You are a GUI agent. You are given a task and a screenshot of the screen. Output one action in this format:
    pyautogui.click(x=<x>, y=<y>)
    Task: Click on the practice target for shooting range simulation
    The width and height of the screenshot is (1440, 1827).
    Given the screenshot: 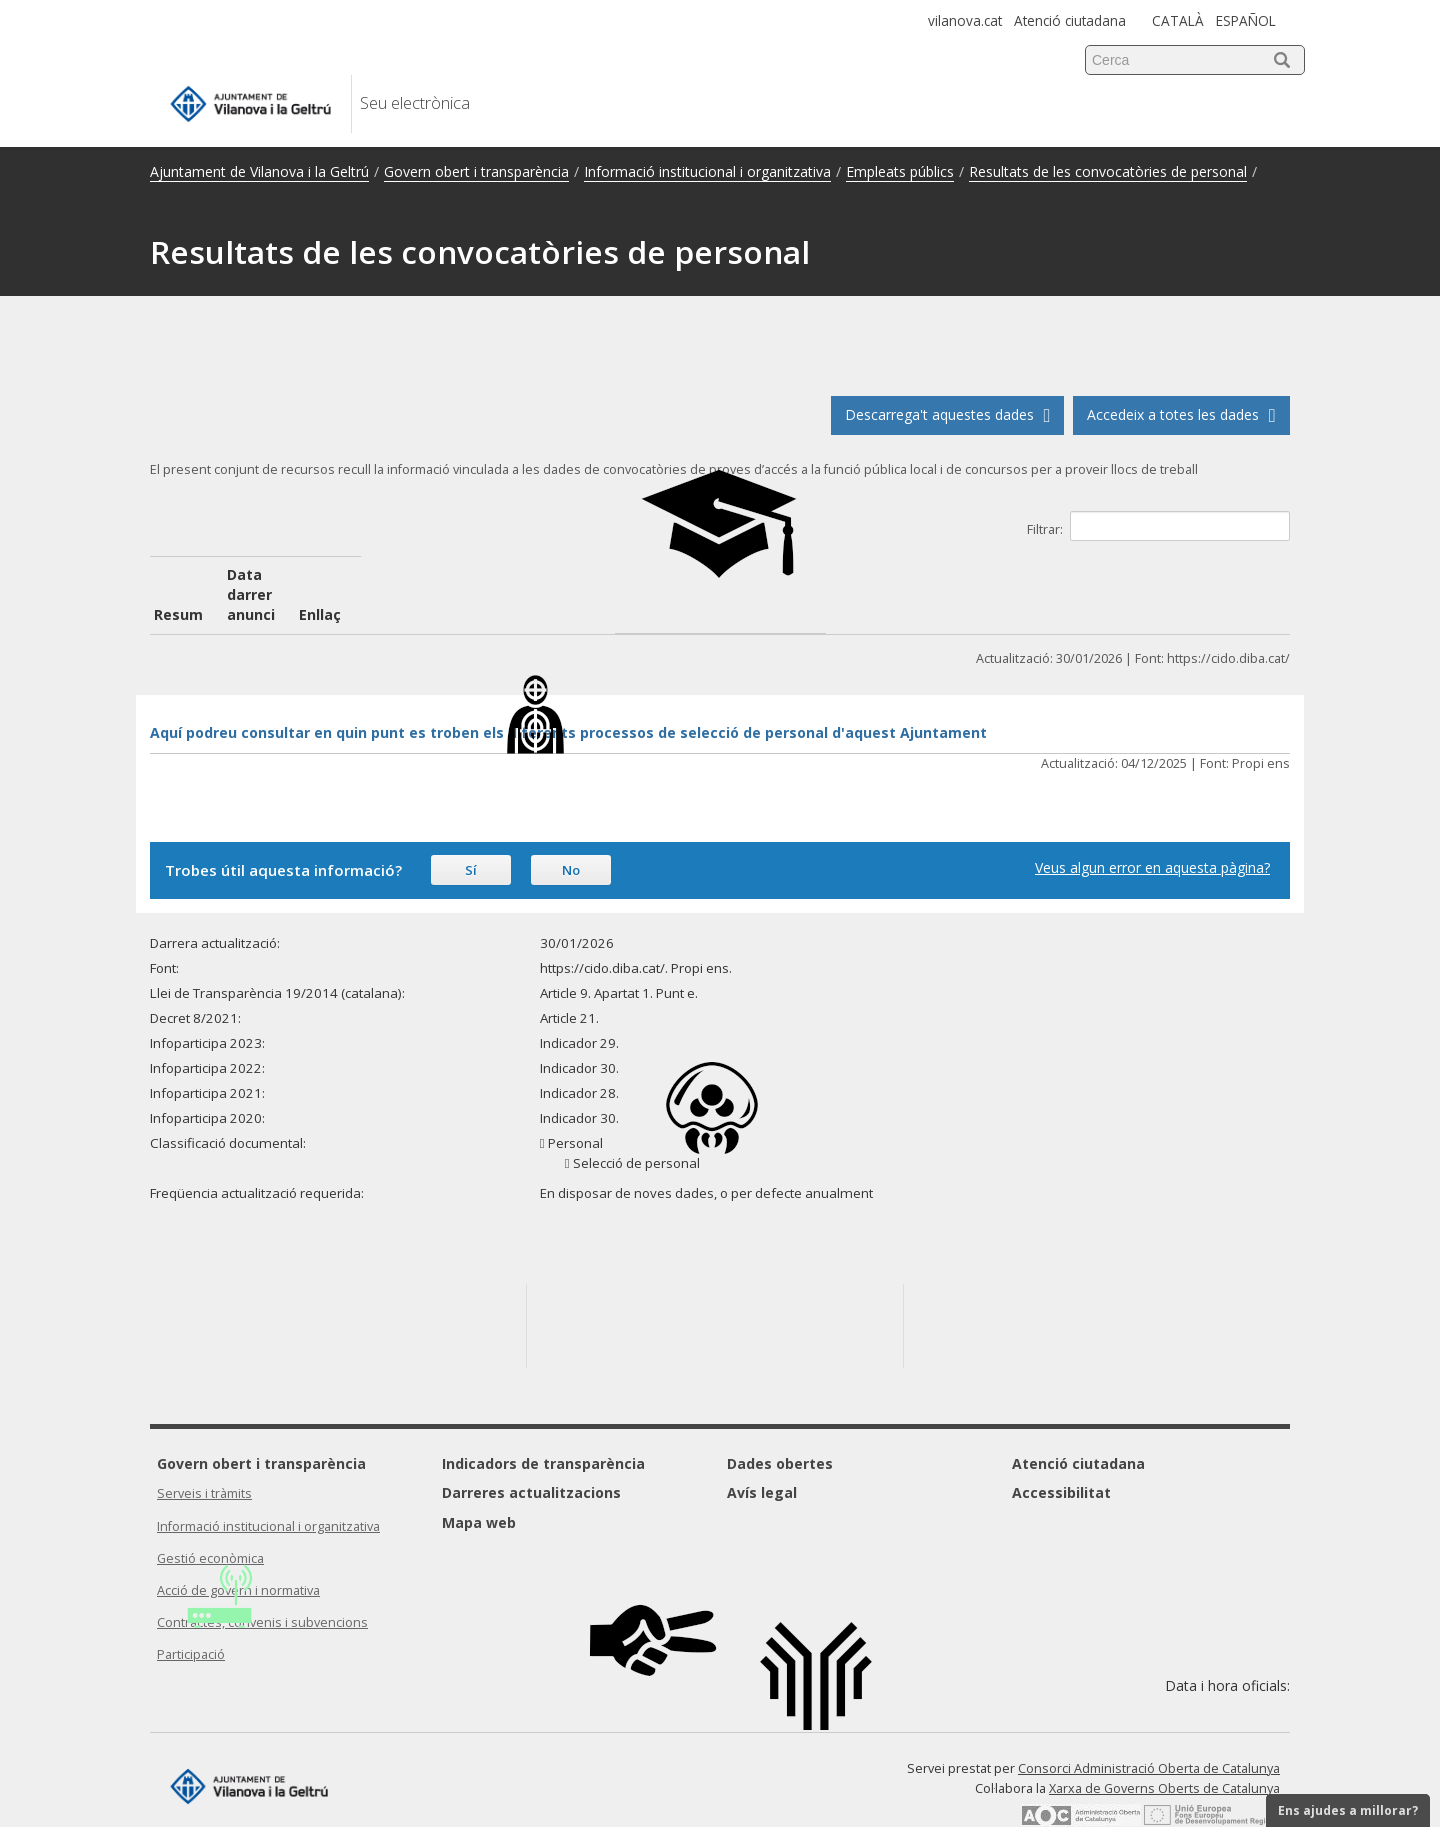 What is the action you would take?
    pyautogui.click(x=535, y=714)
    